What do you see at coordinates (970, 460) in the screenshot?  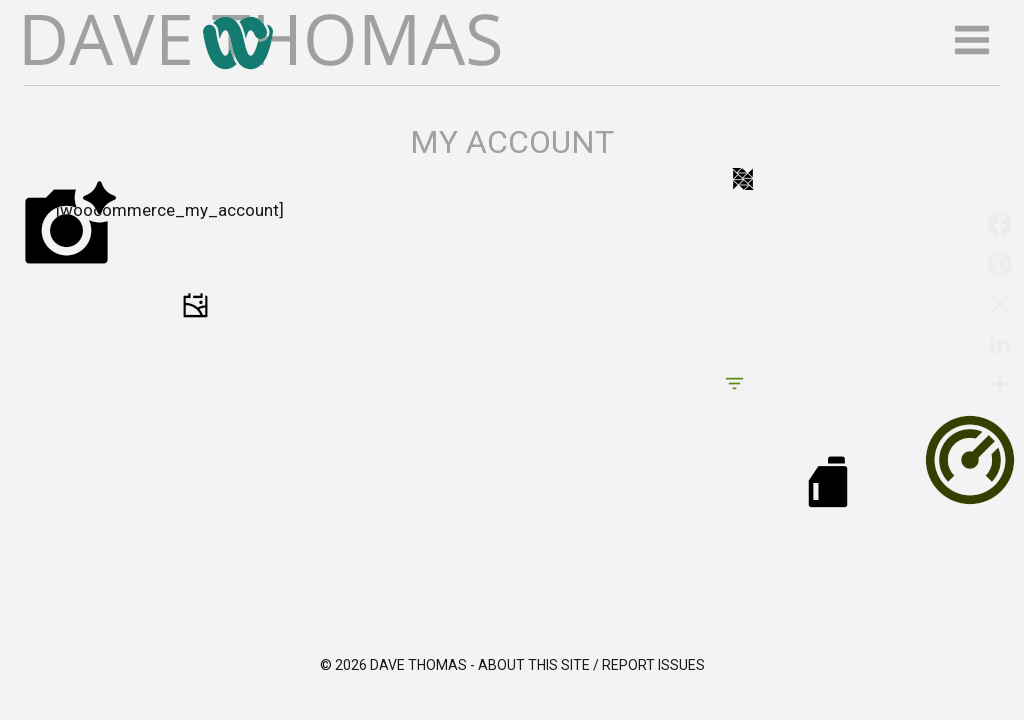 I see `access the dashboard` at bounding box center [970, 460].